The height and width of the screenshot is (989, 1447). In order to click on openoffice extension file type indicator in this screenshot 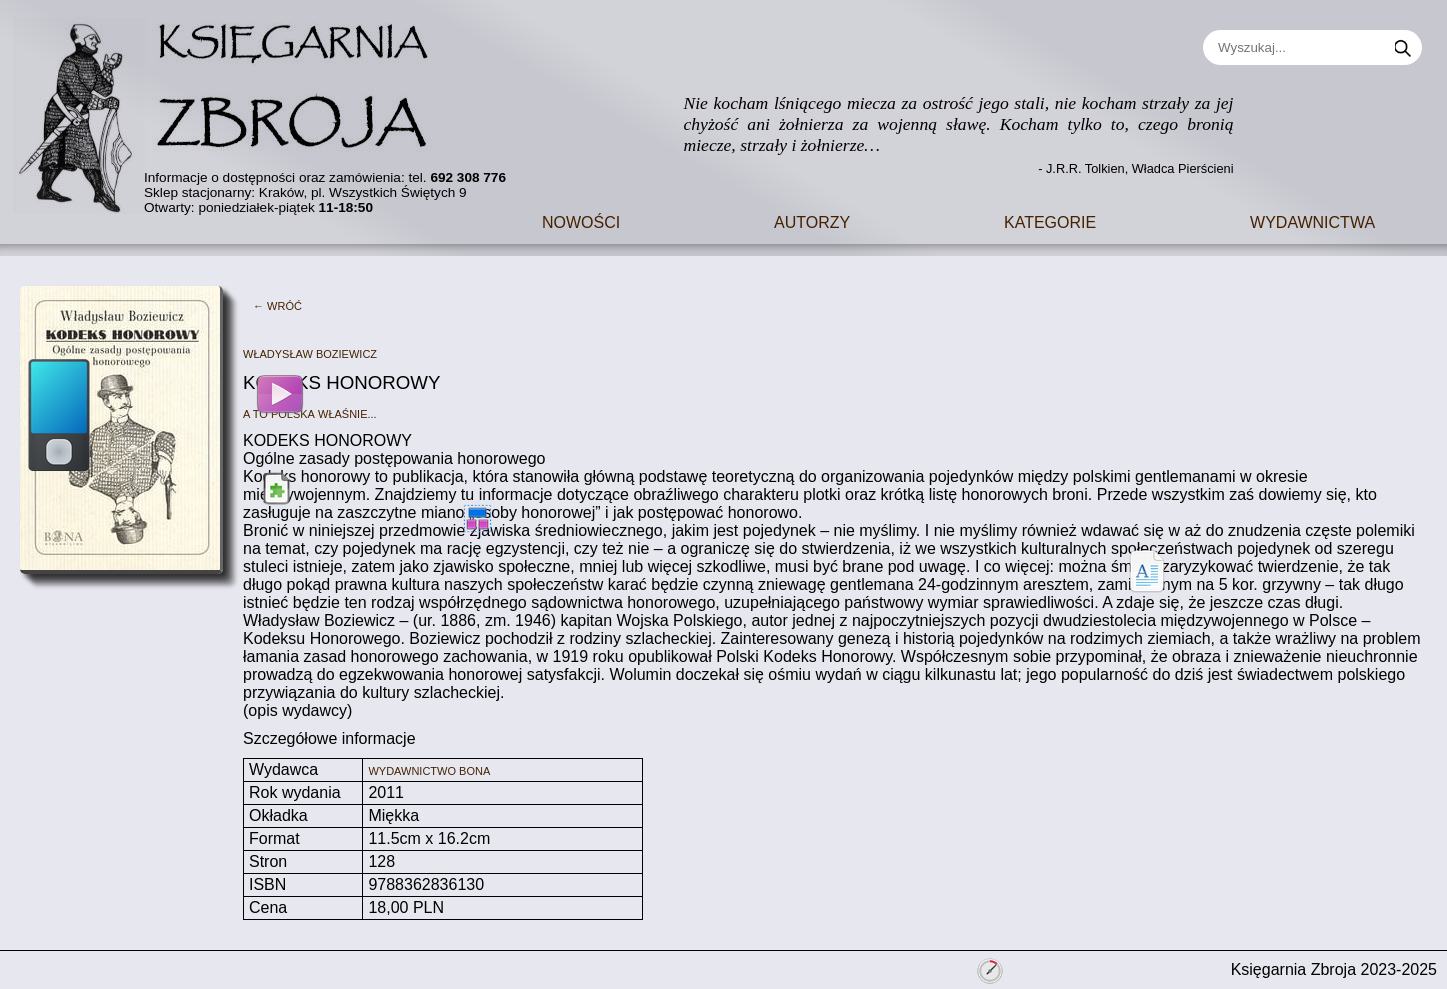, I will do `click(276, 488)`.